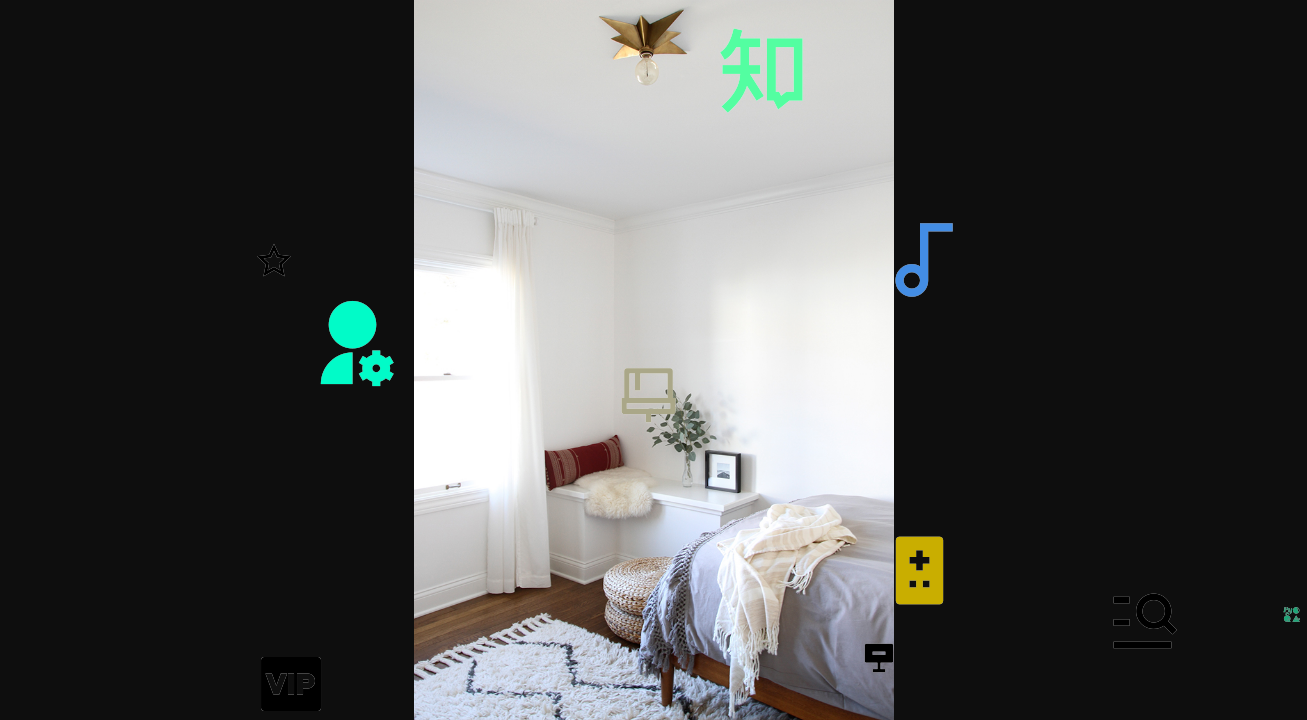 The width and height of the screenshot is (1307, 720). I want to click on open zhihu app, so click(762, 69).